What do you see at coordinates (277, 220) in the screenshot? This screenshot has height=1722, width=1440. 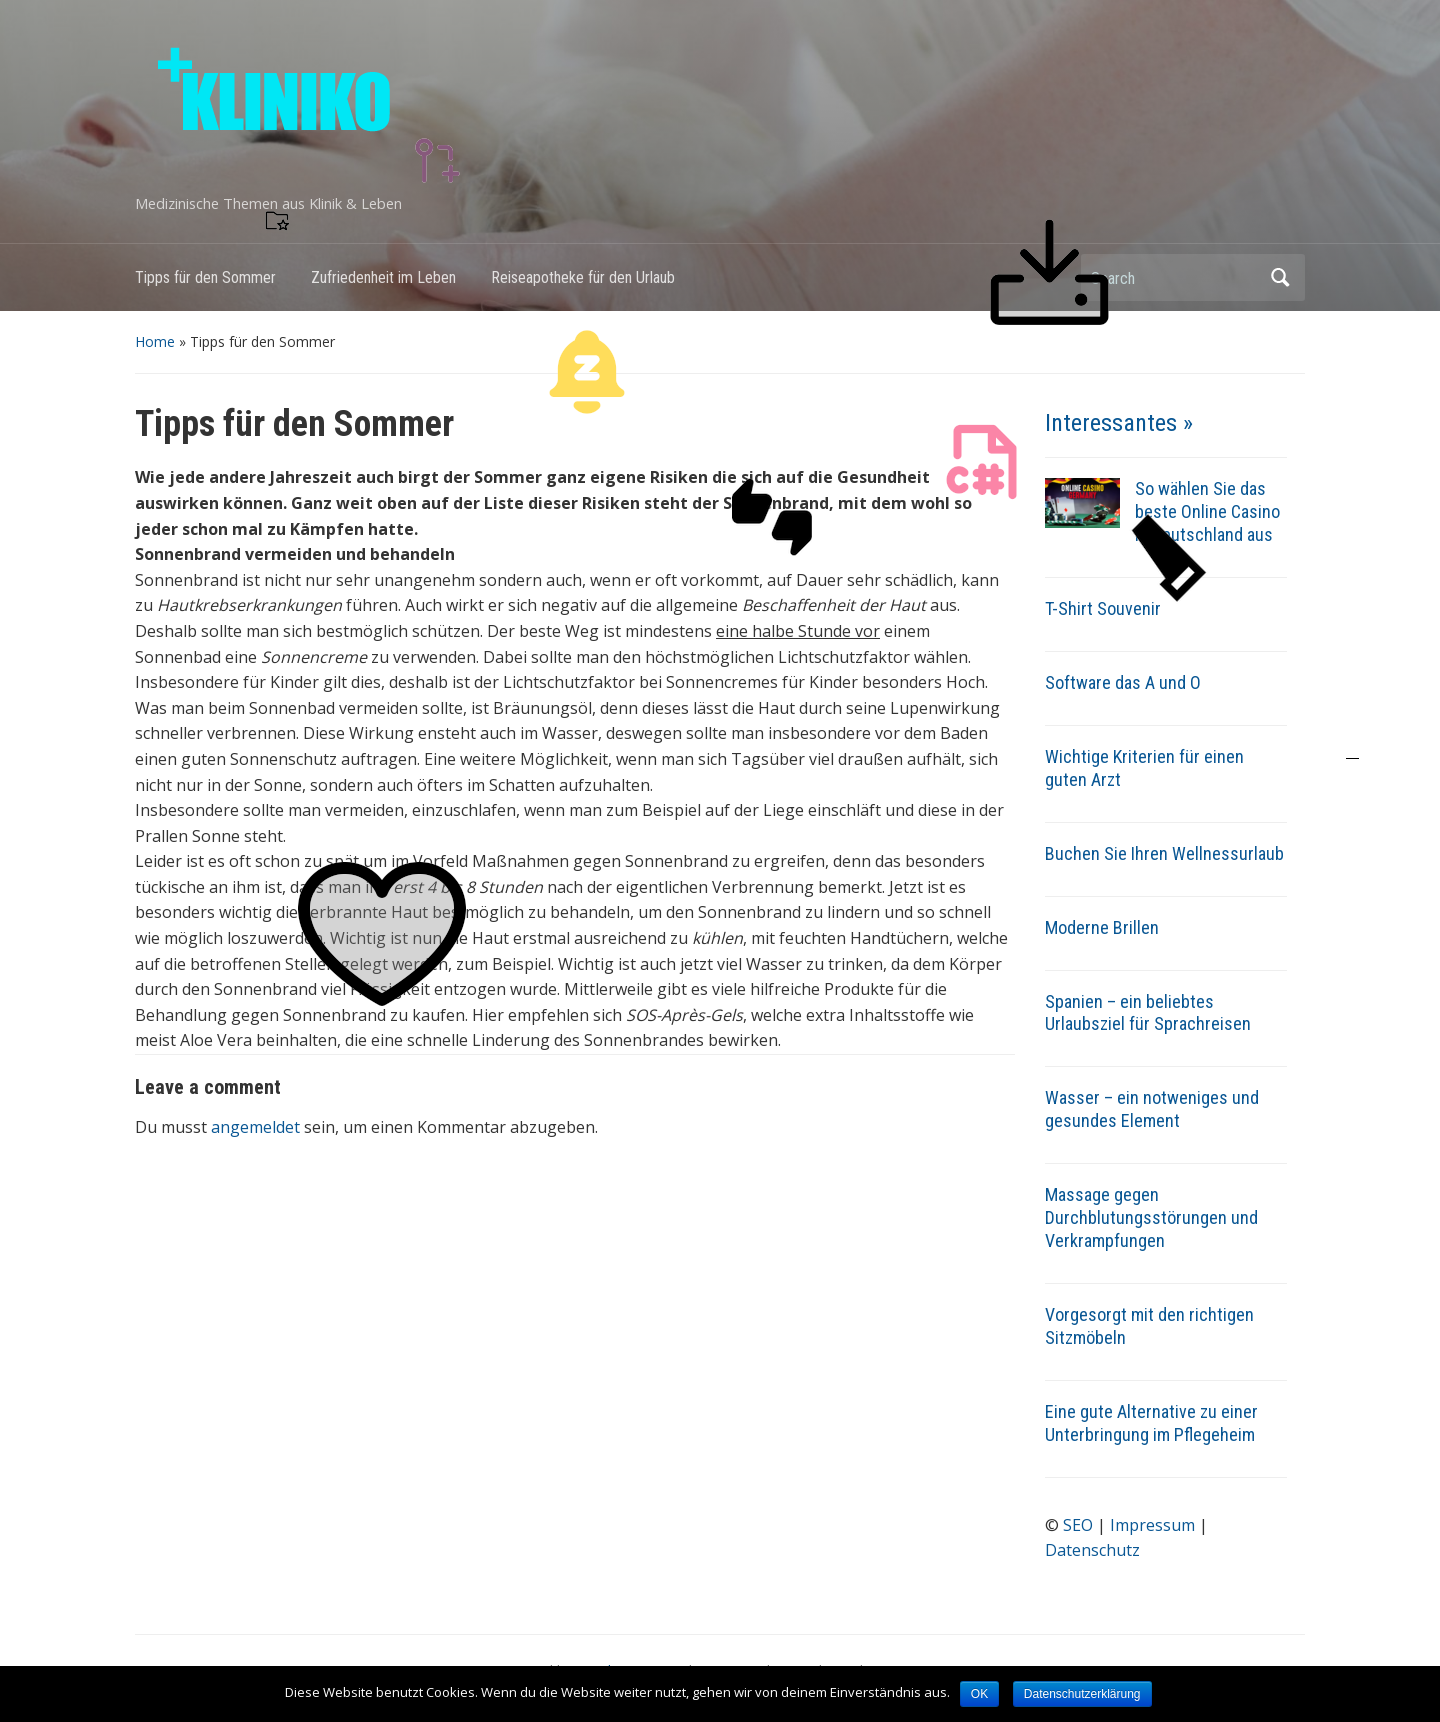 I see `access your starred or favorite folders` at bounding box center [277, 220].